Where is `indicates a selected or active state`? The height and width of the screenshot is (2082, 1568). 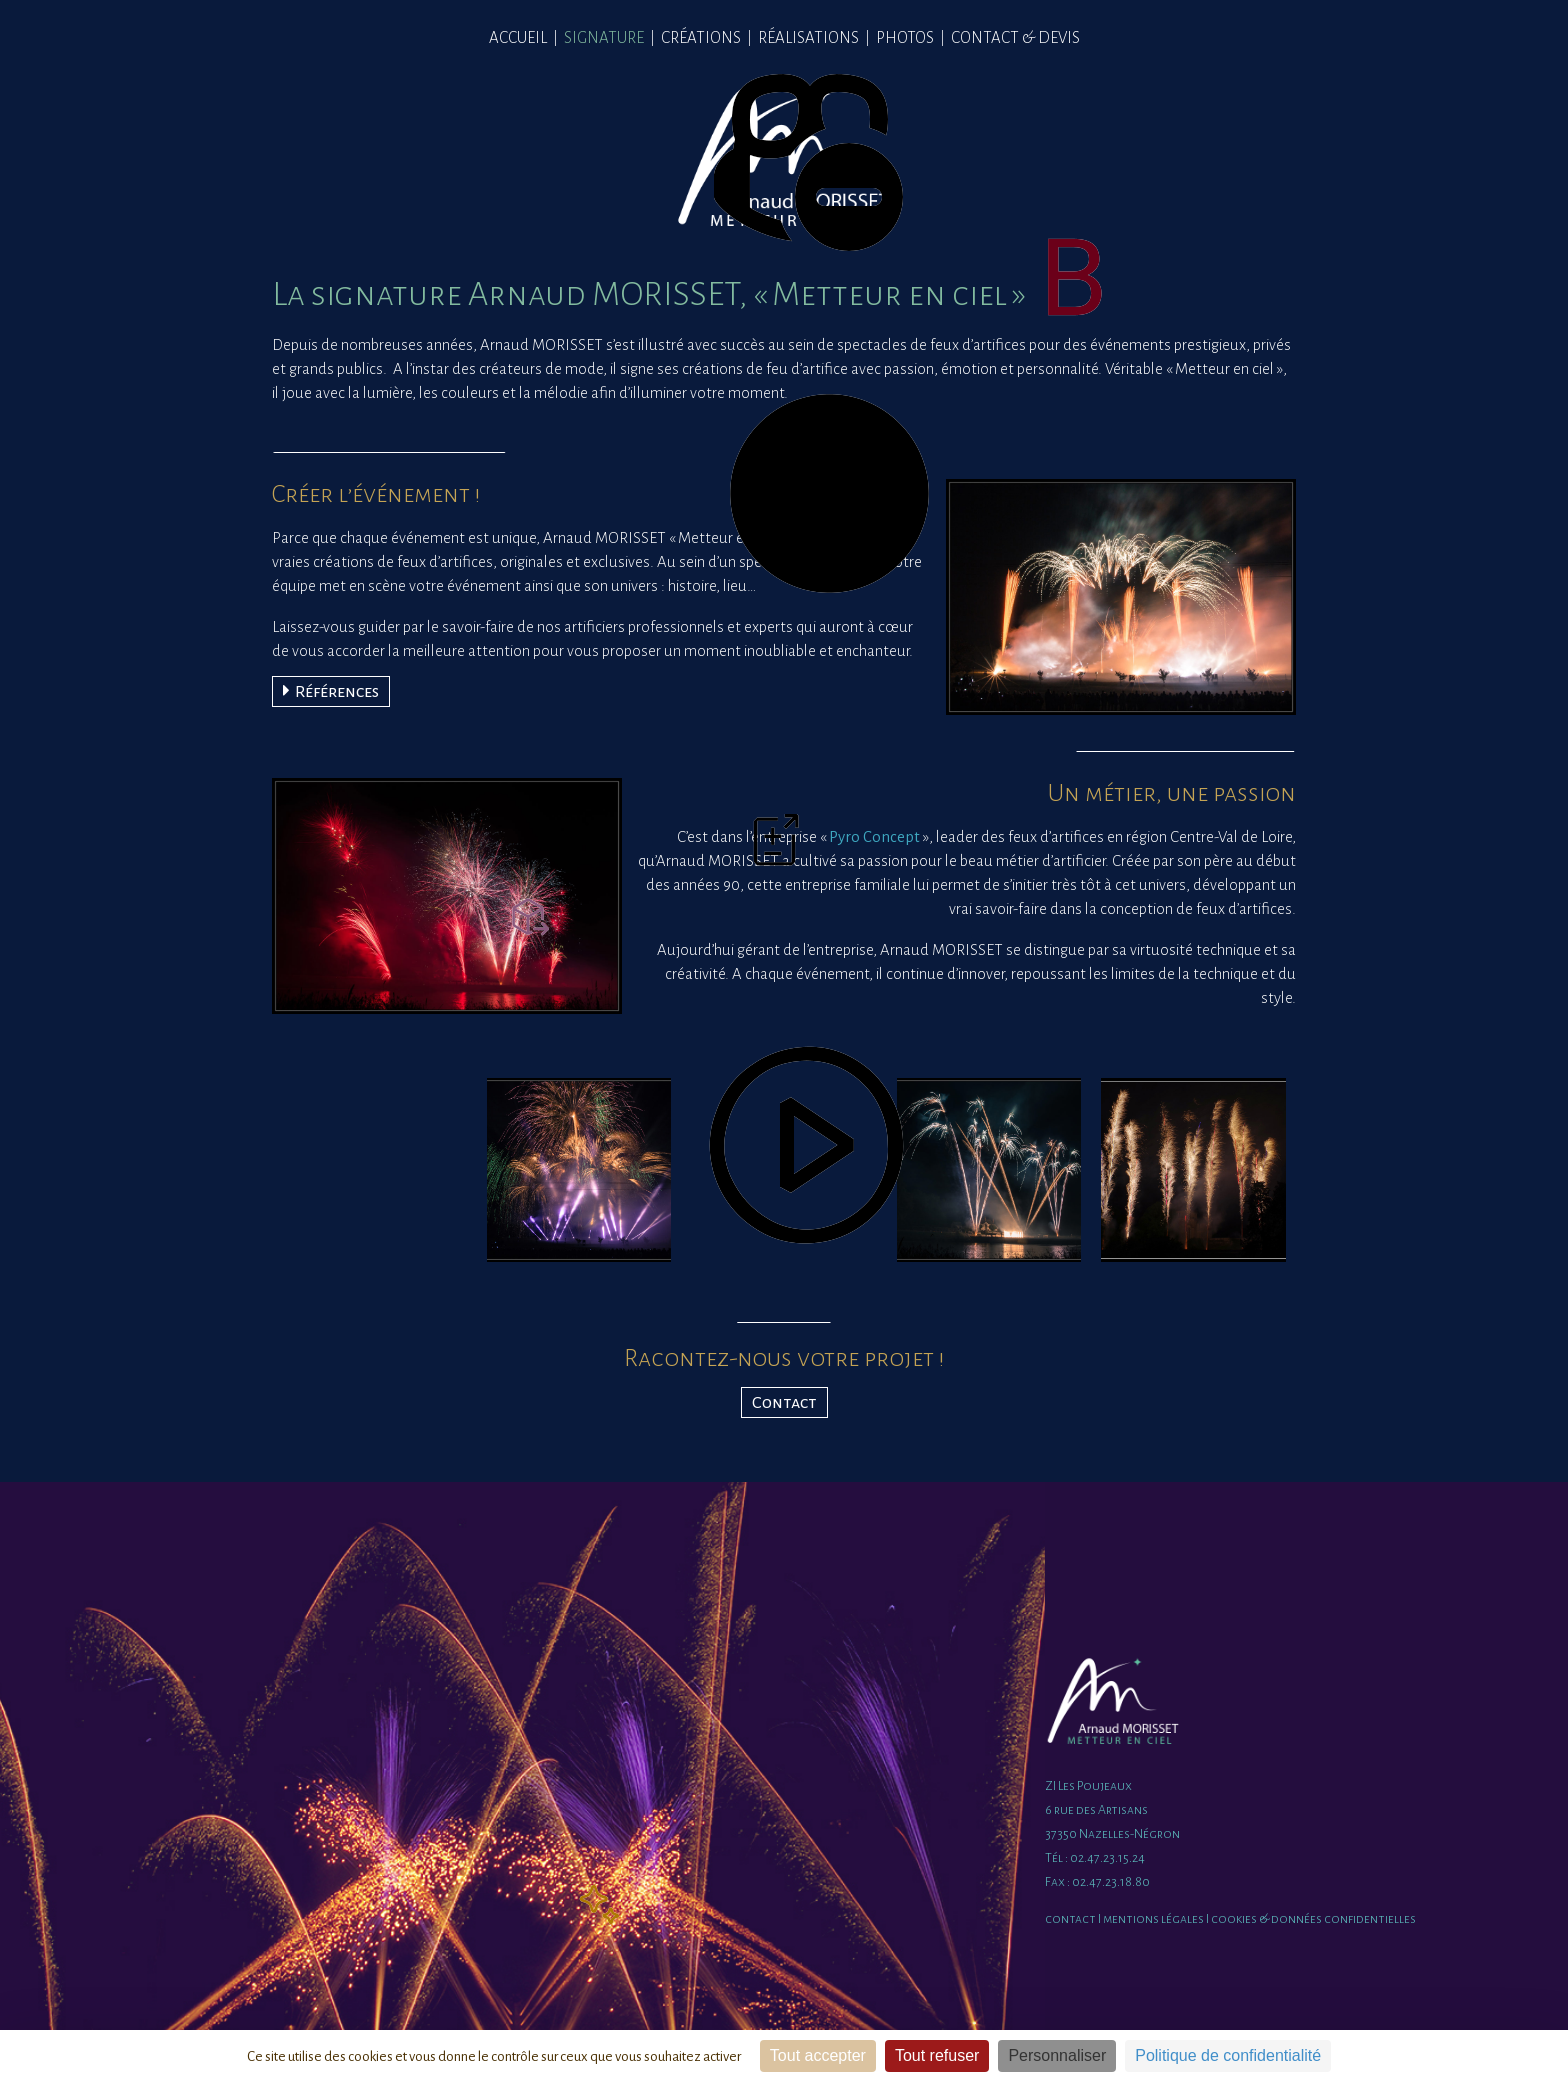
indicates a selected or active state is located at coordinates (829, 493).